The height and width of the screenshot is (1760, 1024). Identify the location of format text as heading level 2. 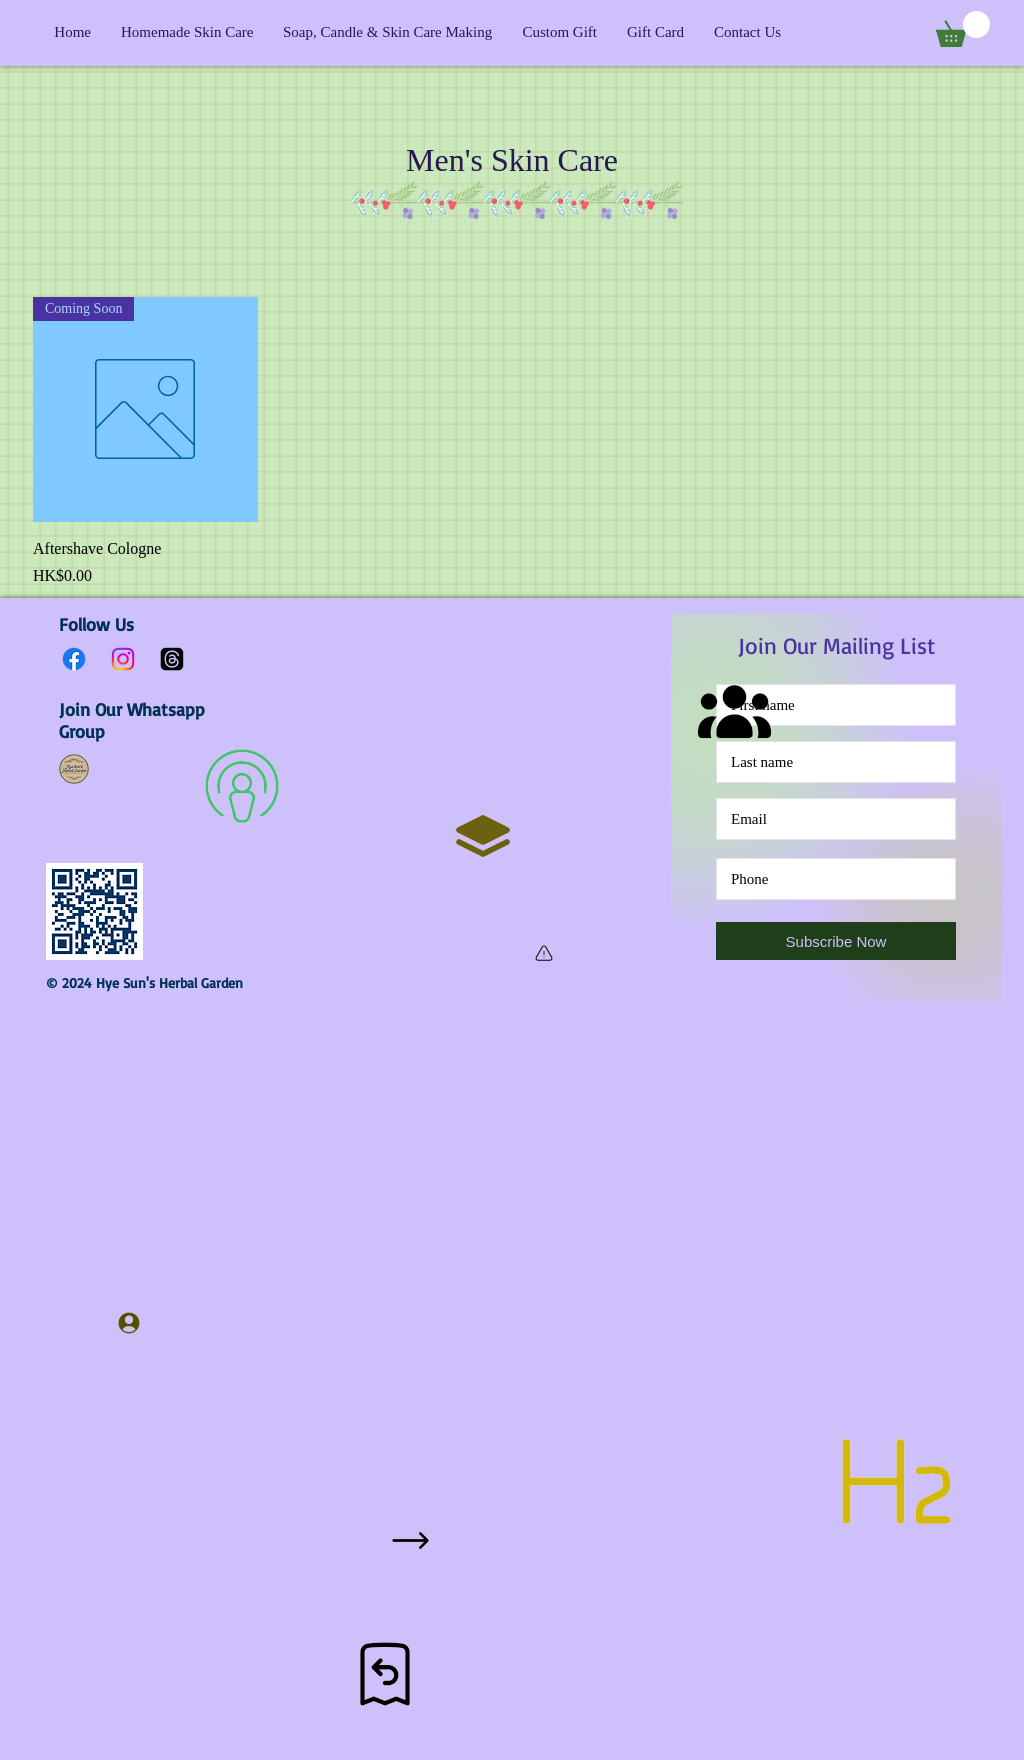
(896, 1481).